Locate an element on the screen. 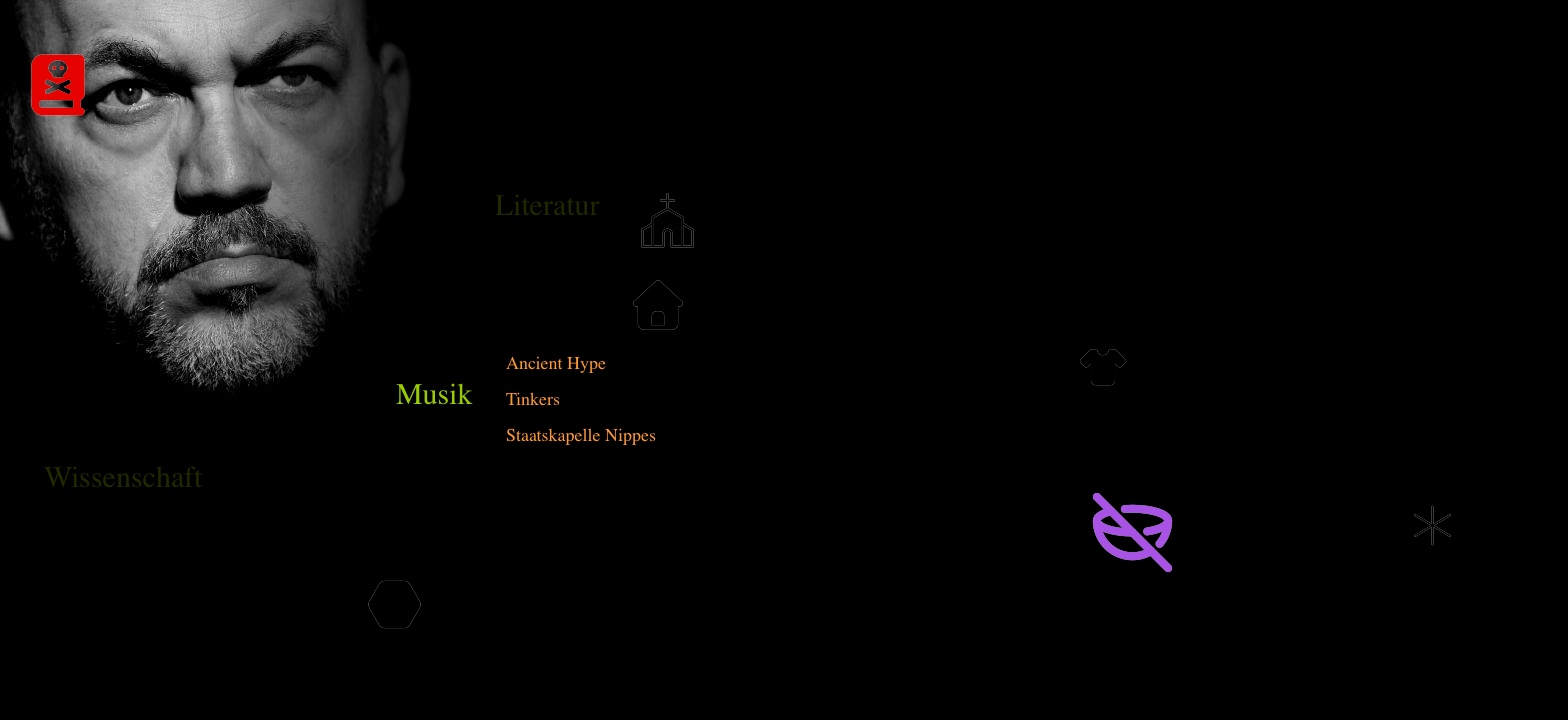  browse clothing or apparel items is located at coordinates (1103, 366).